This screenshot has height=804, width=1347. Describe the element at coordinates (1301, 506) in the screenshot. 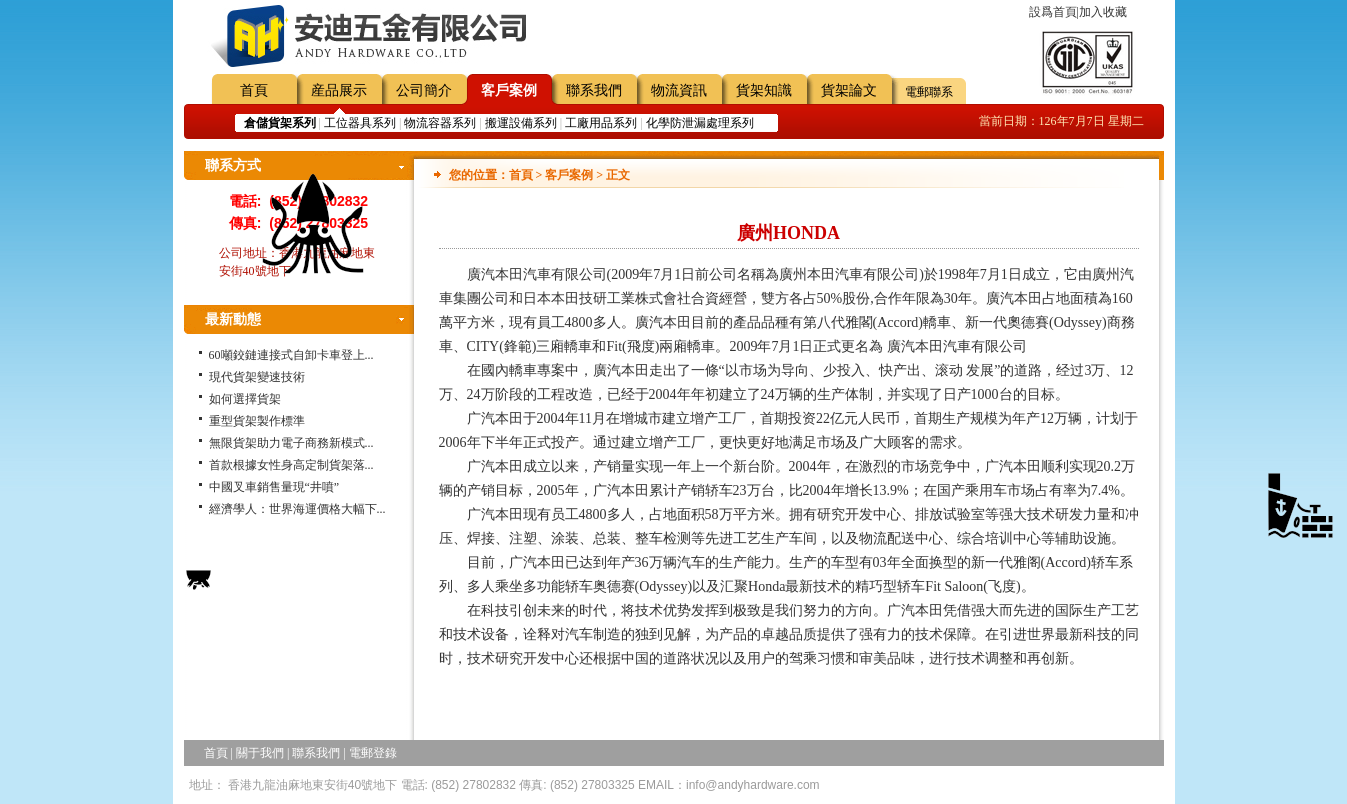

I see `access harbor or port facilities` at that location.